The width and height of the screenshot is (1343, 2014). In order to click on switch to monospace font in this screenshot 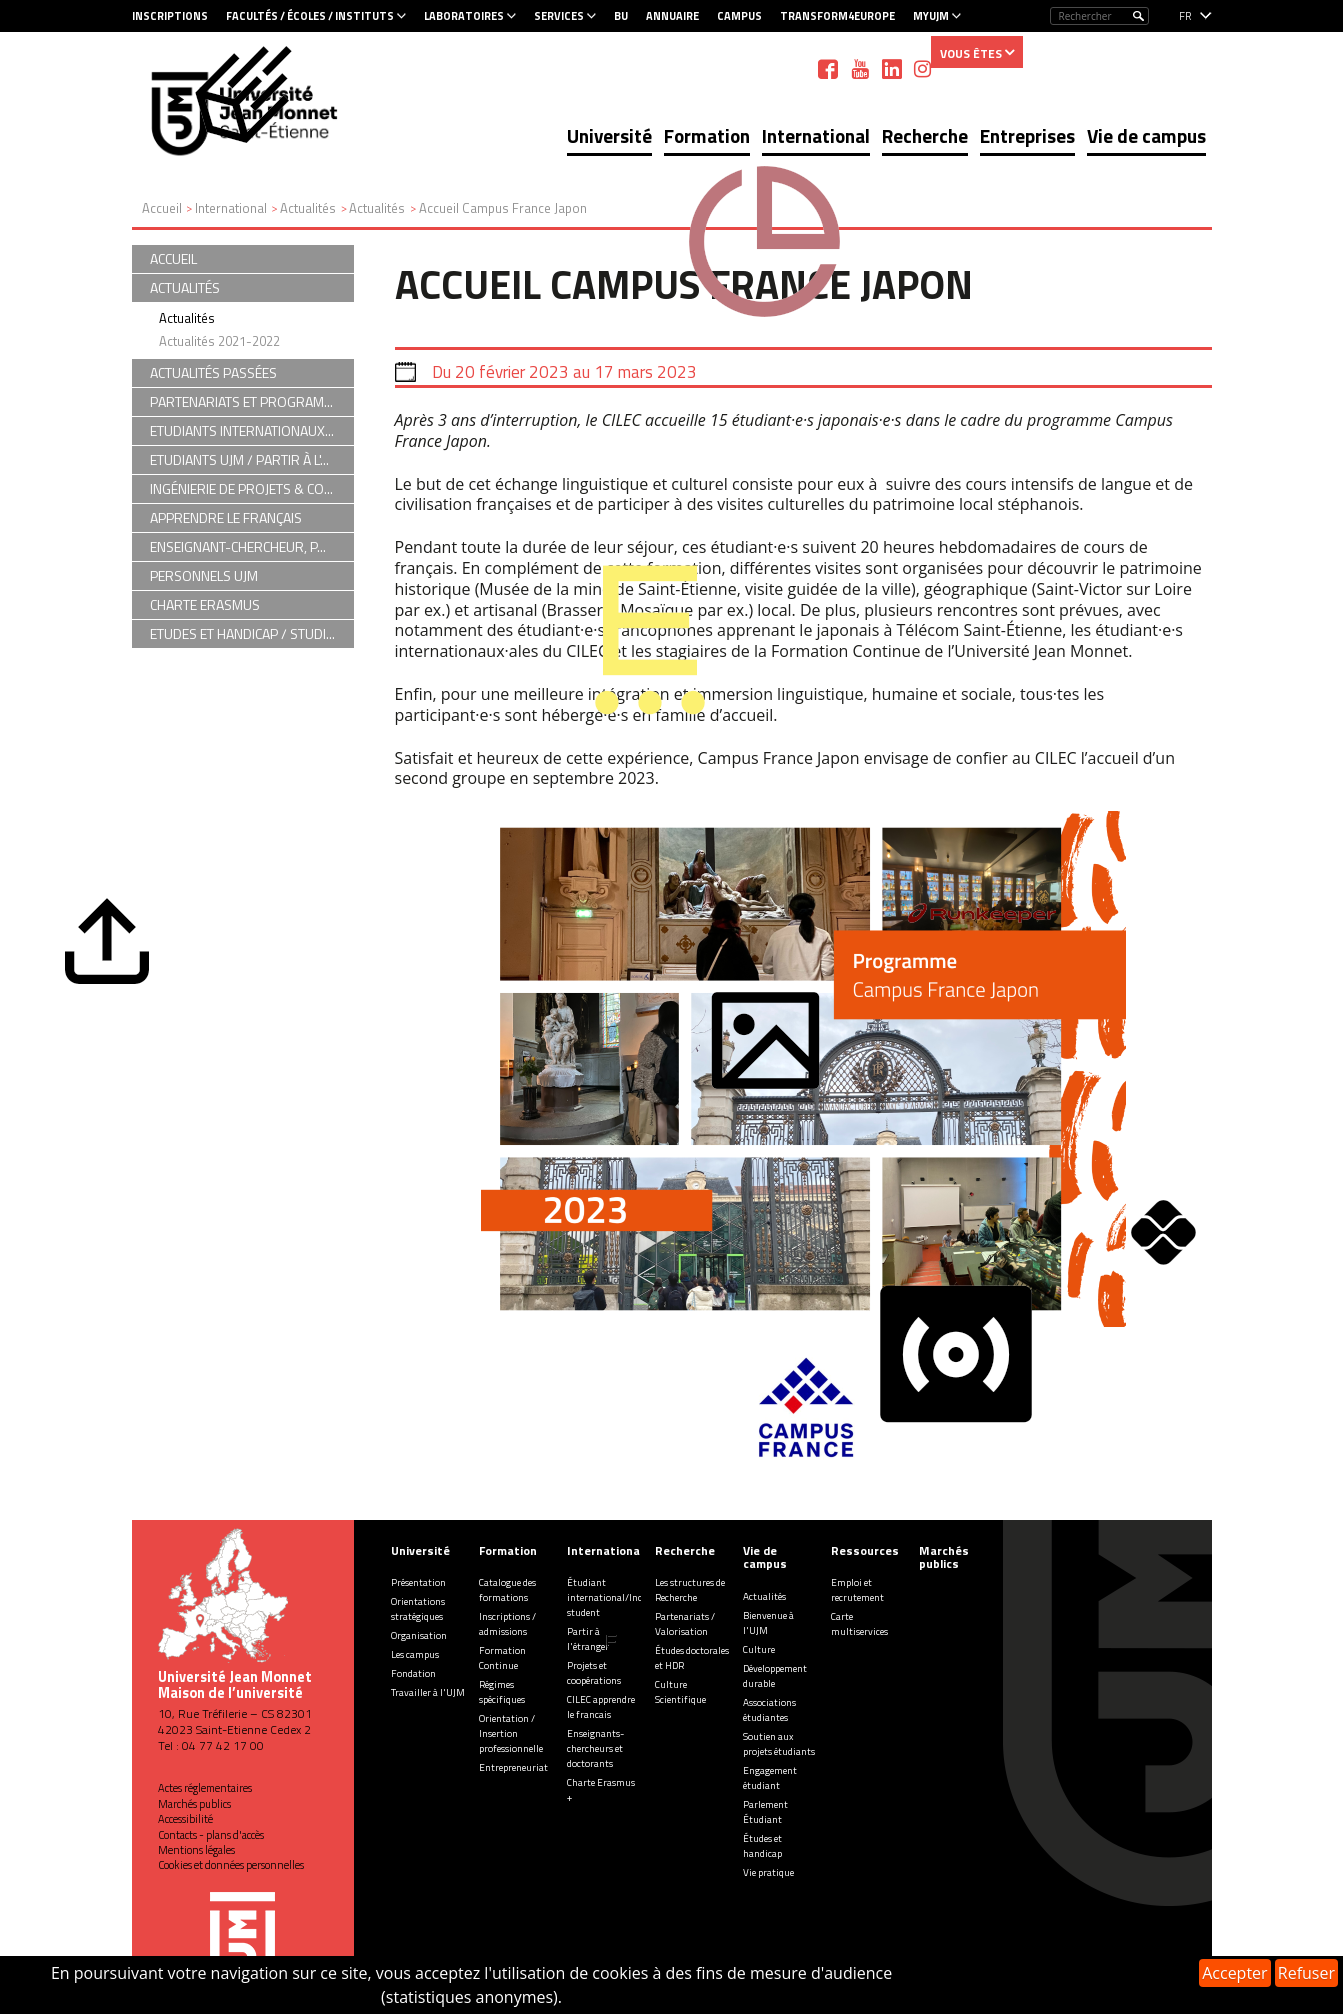, I will do `click(611, 1641)`.